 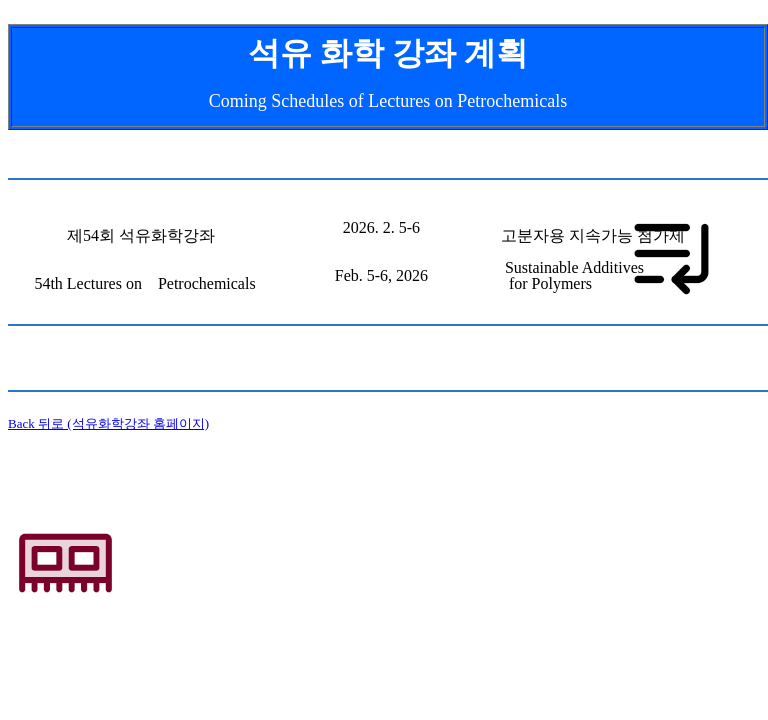 What do you see at coordinates (671, 253) in the screenshot?
I see `move item to end of list` at bounding box center [671, 253].